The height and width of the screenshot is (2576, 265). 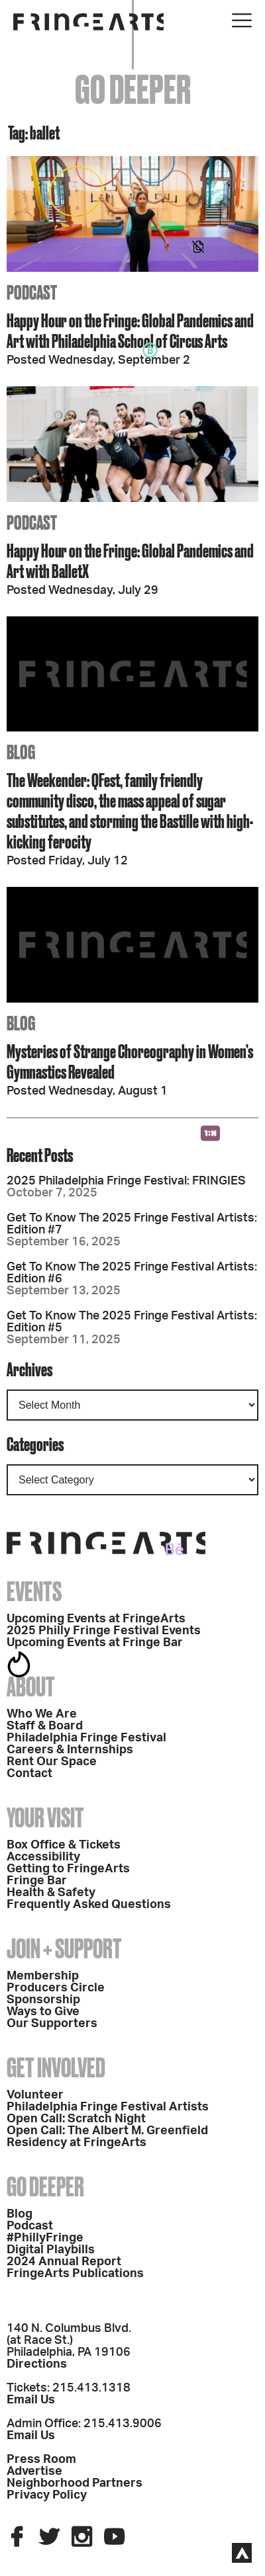 What do you see at coordinates (210, 1133) in the screenshot?
I see `indicates a one-to-many database relationship` at bounding box center [210, 1133].